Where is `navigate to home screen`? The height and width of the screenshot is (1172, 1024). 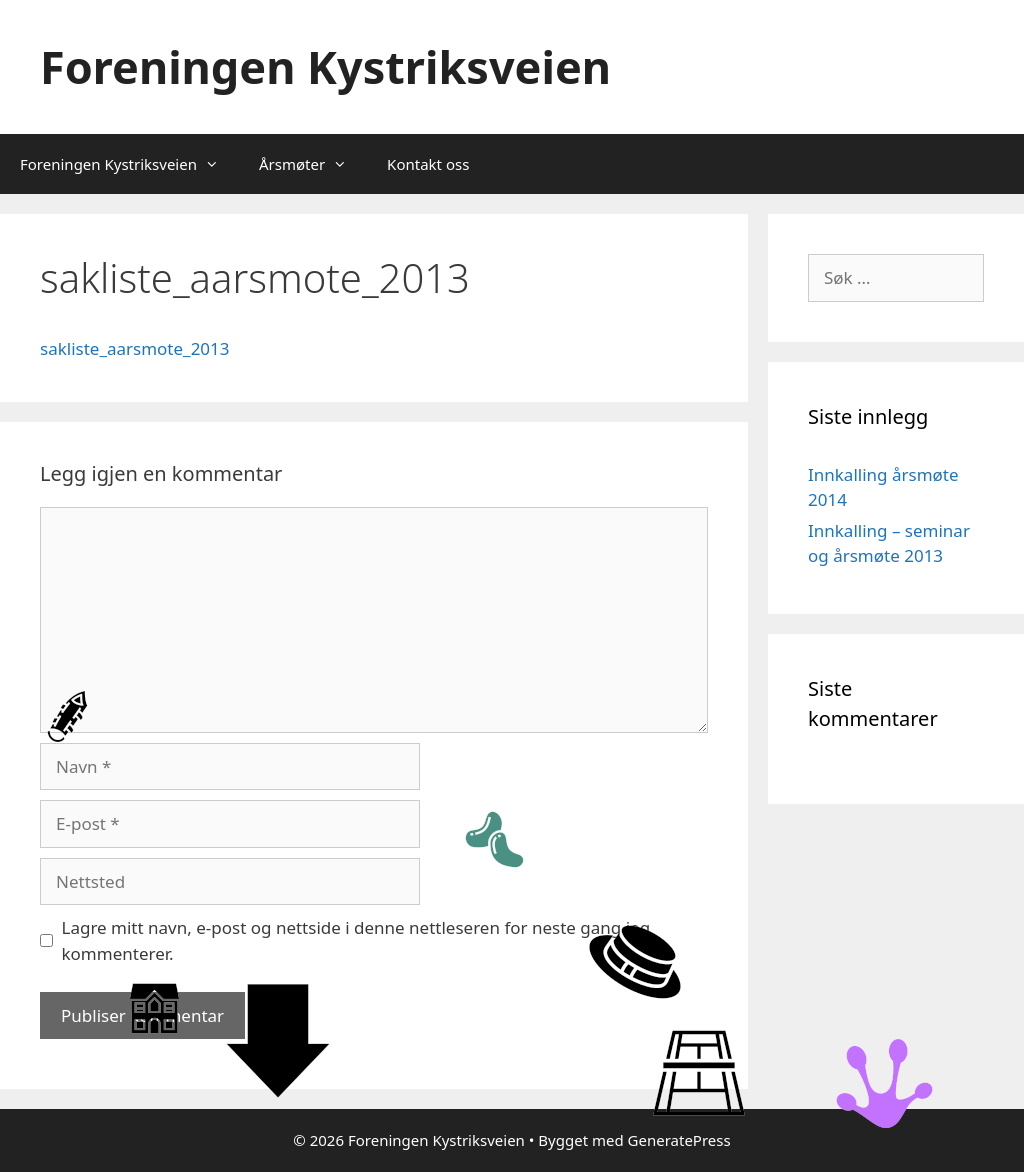
navigate to home screen is located at coordinates (154, 1008).